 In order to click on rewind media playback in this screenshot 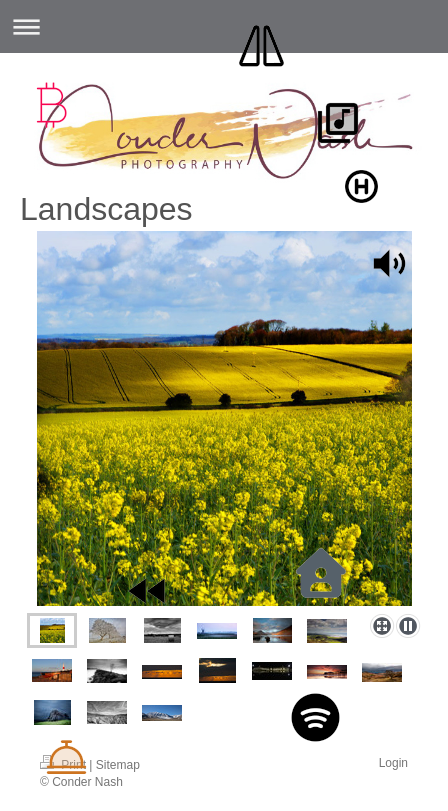, I will do `click(148, 591)`.